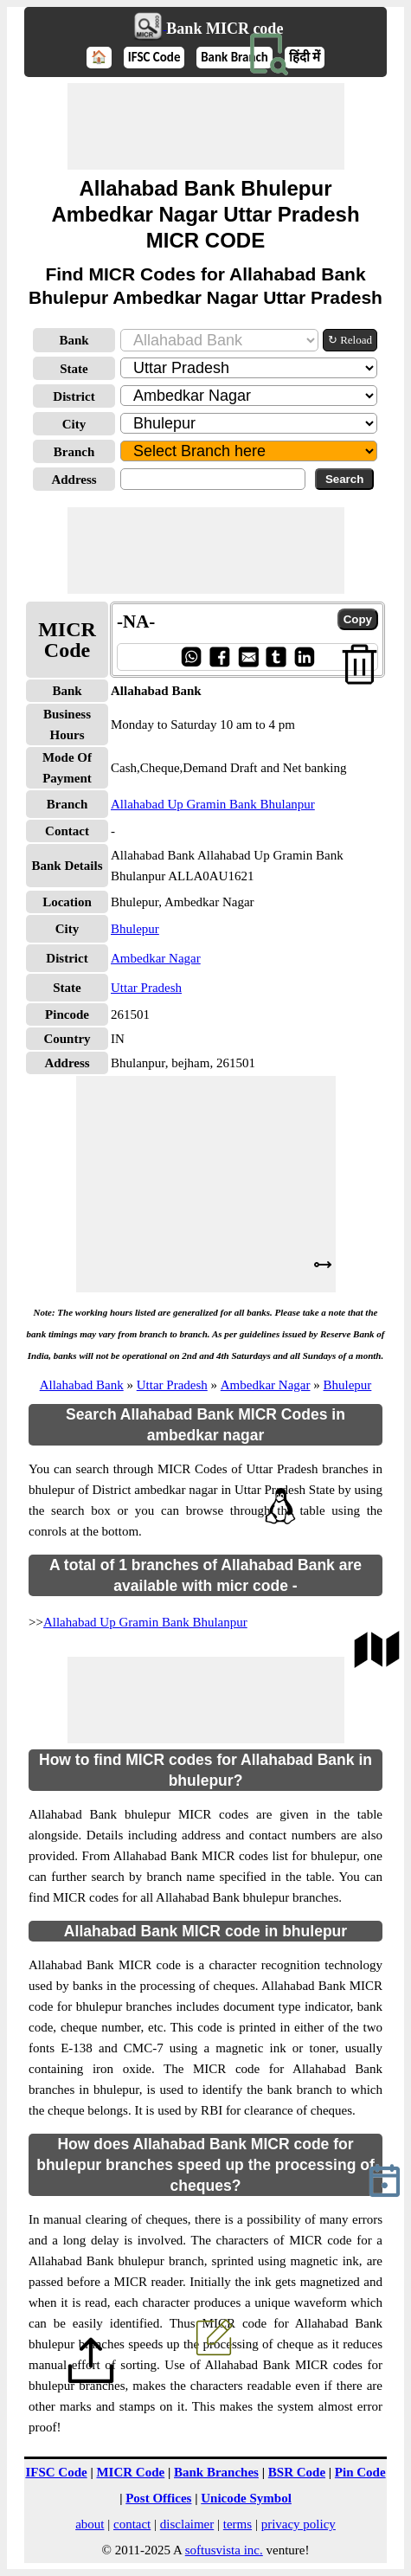 This screenshot has width=411, height=2576. What do you see at coordinates (280, 1506) in the screenshot?
I see `open a linux terminal session` at bounding box center [280, 1506].